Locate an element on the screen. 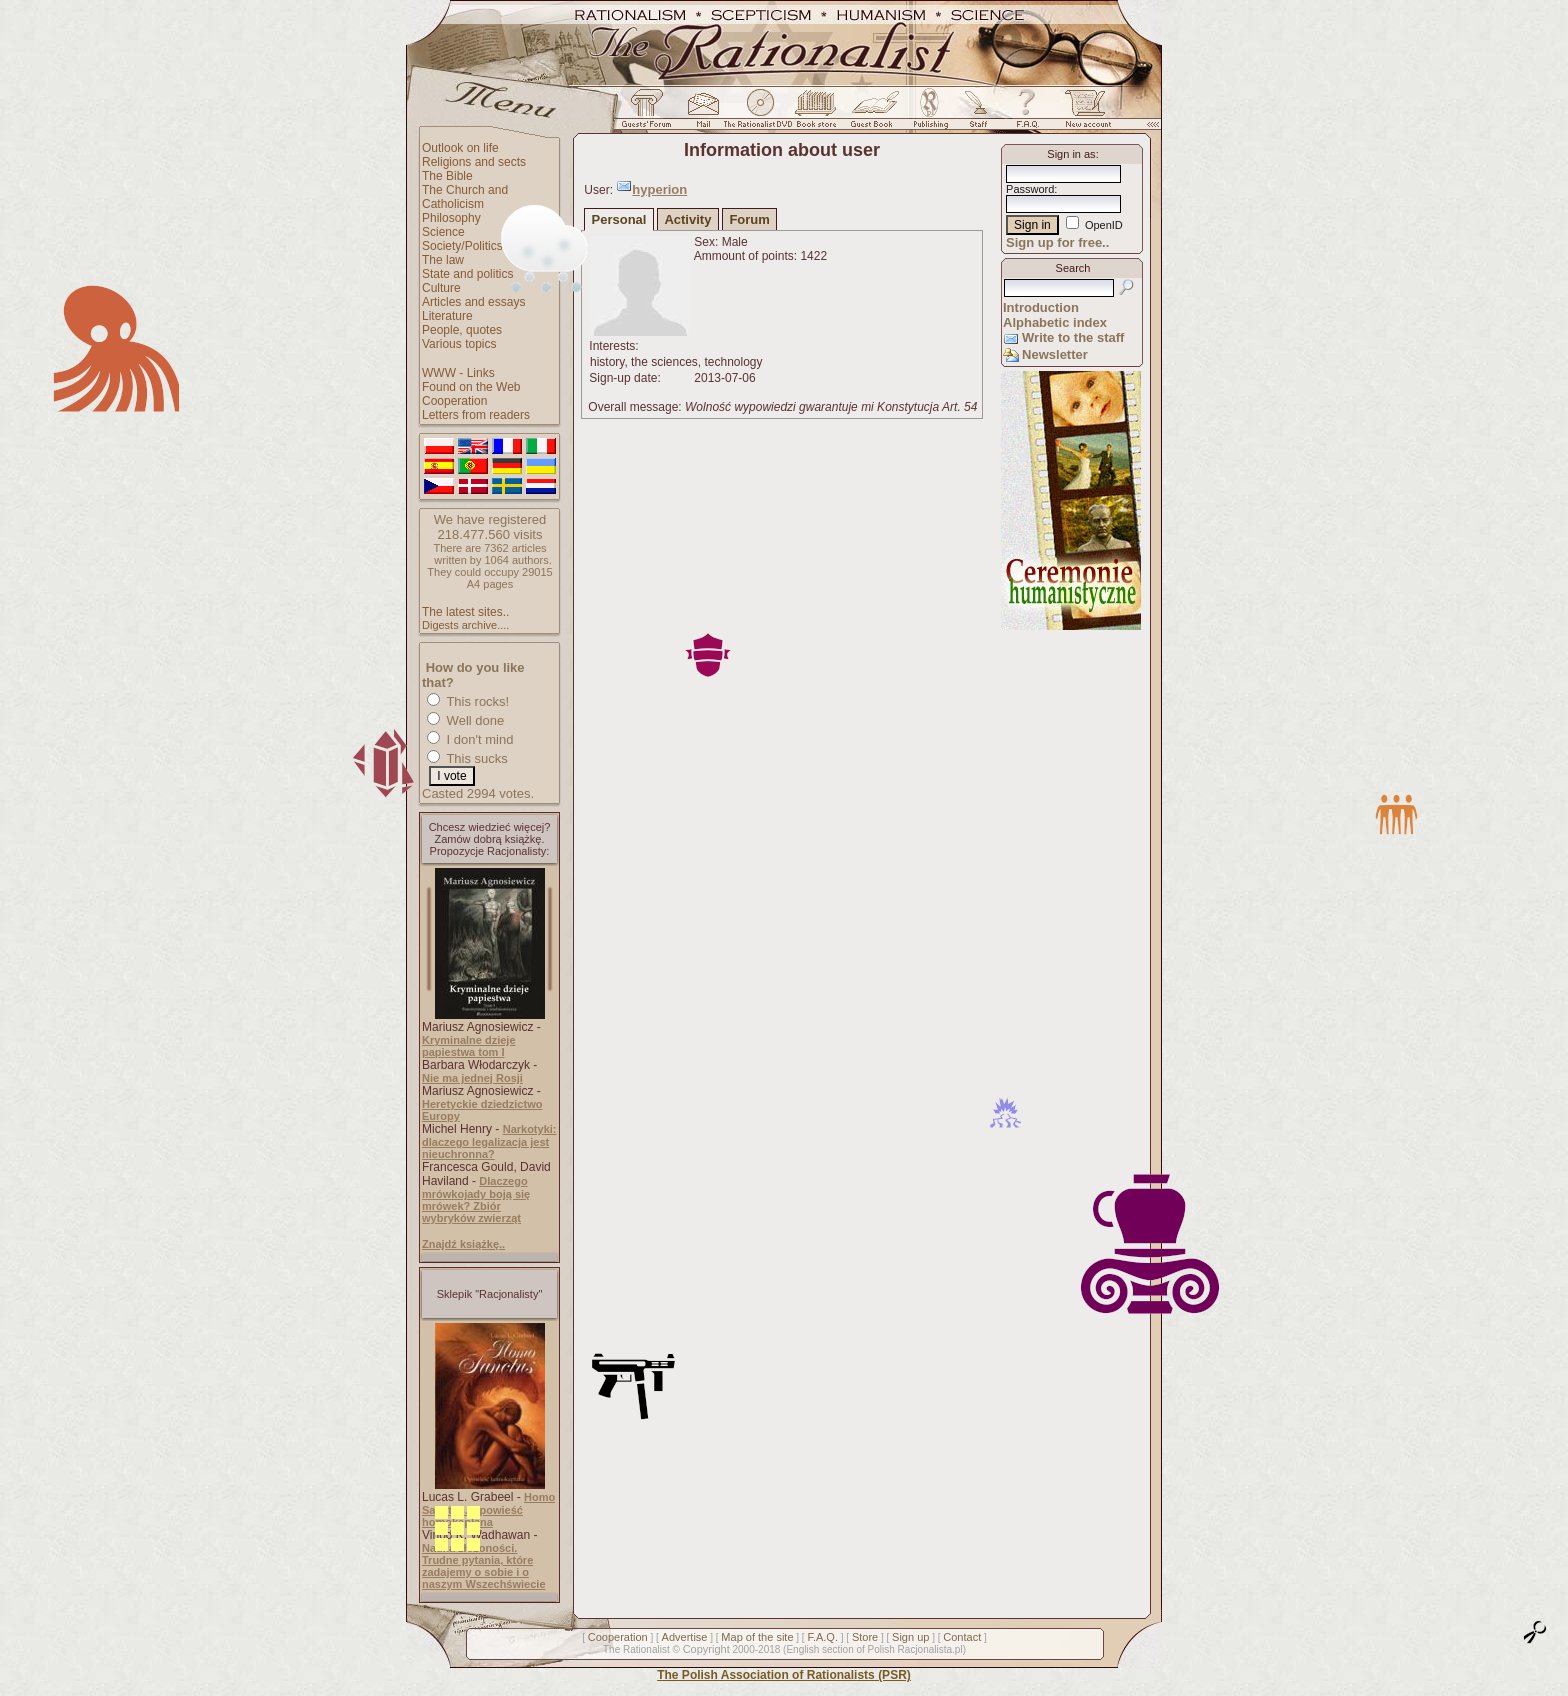 Image resolution: width=1568 pixels, height=1696 pixels. view your friends list is located at coordinates (1396, 814).